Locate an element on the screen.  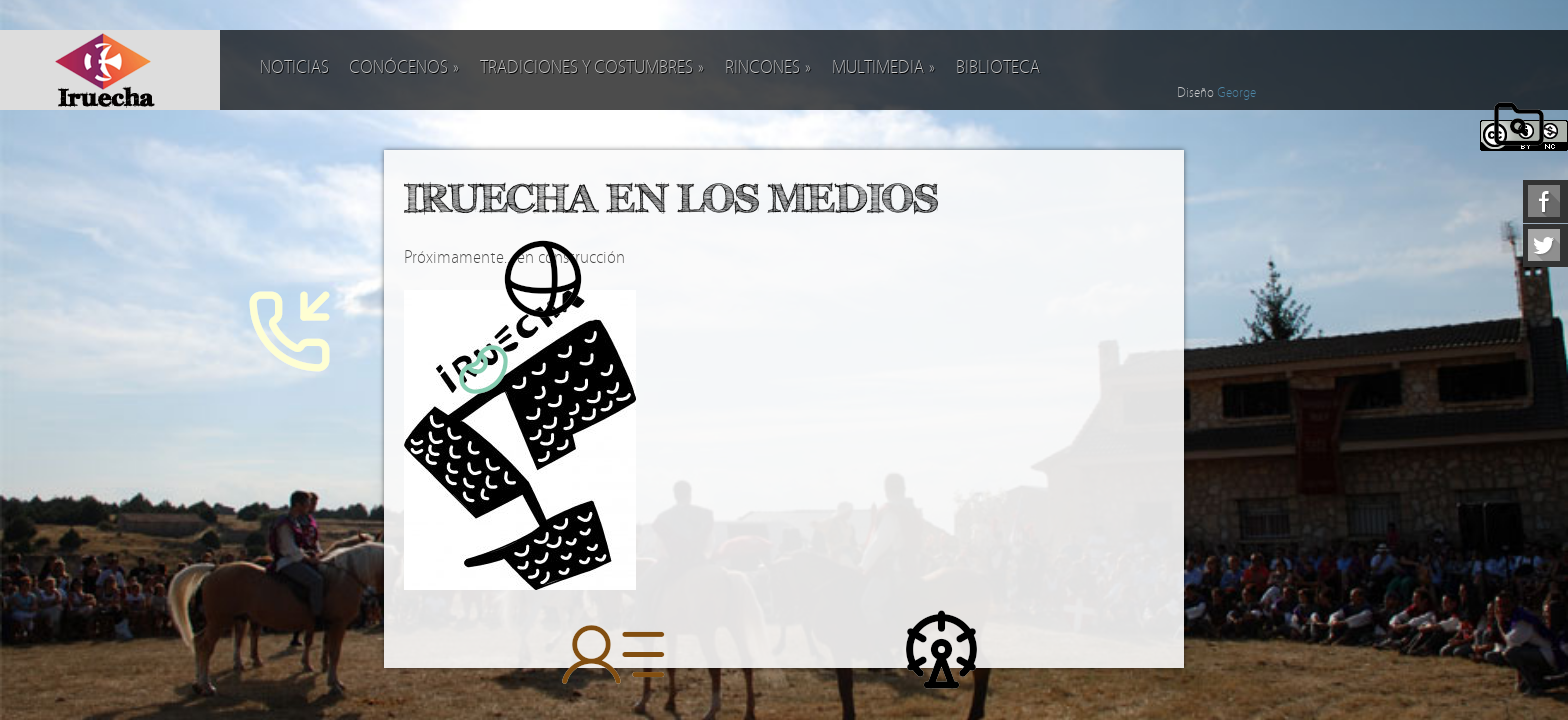
indicates bean or legume ingredient is located at coordinates (483, 369).